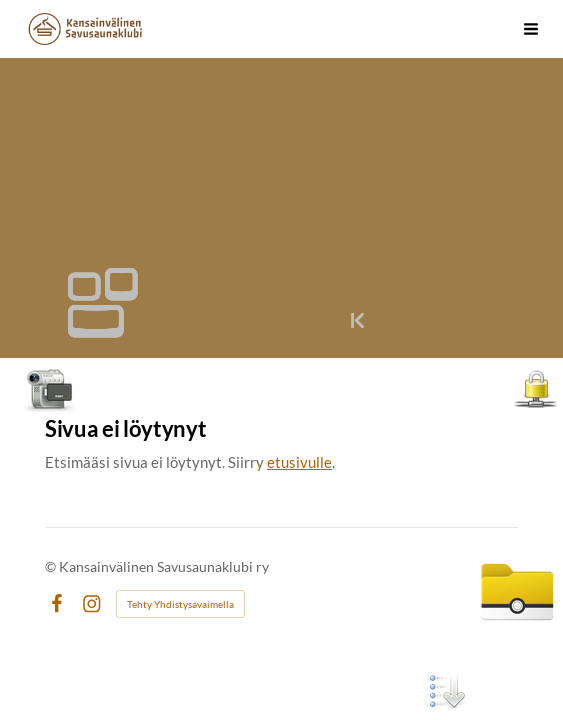 Image resolution: width=563 pixels, height=720 pixels. I want to click on sort items in ascending order, so click(449, 692).